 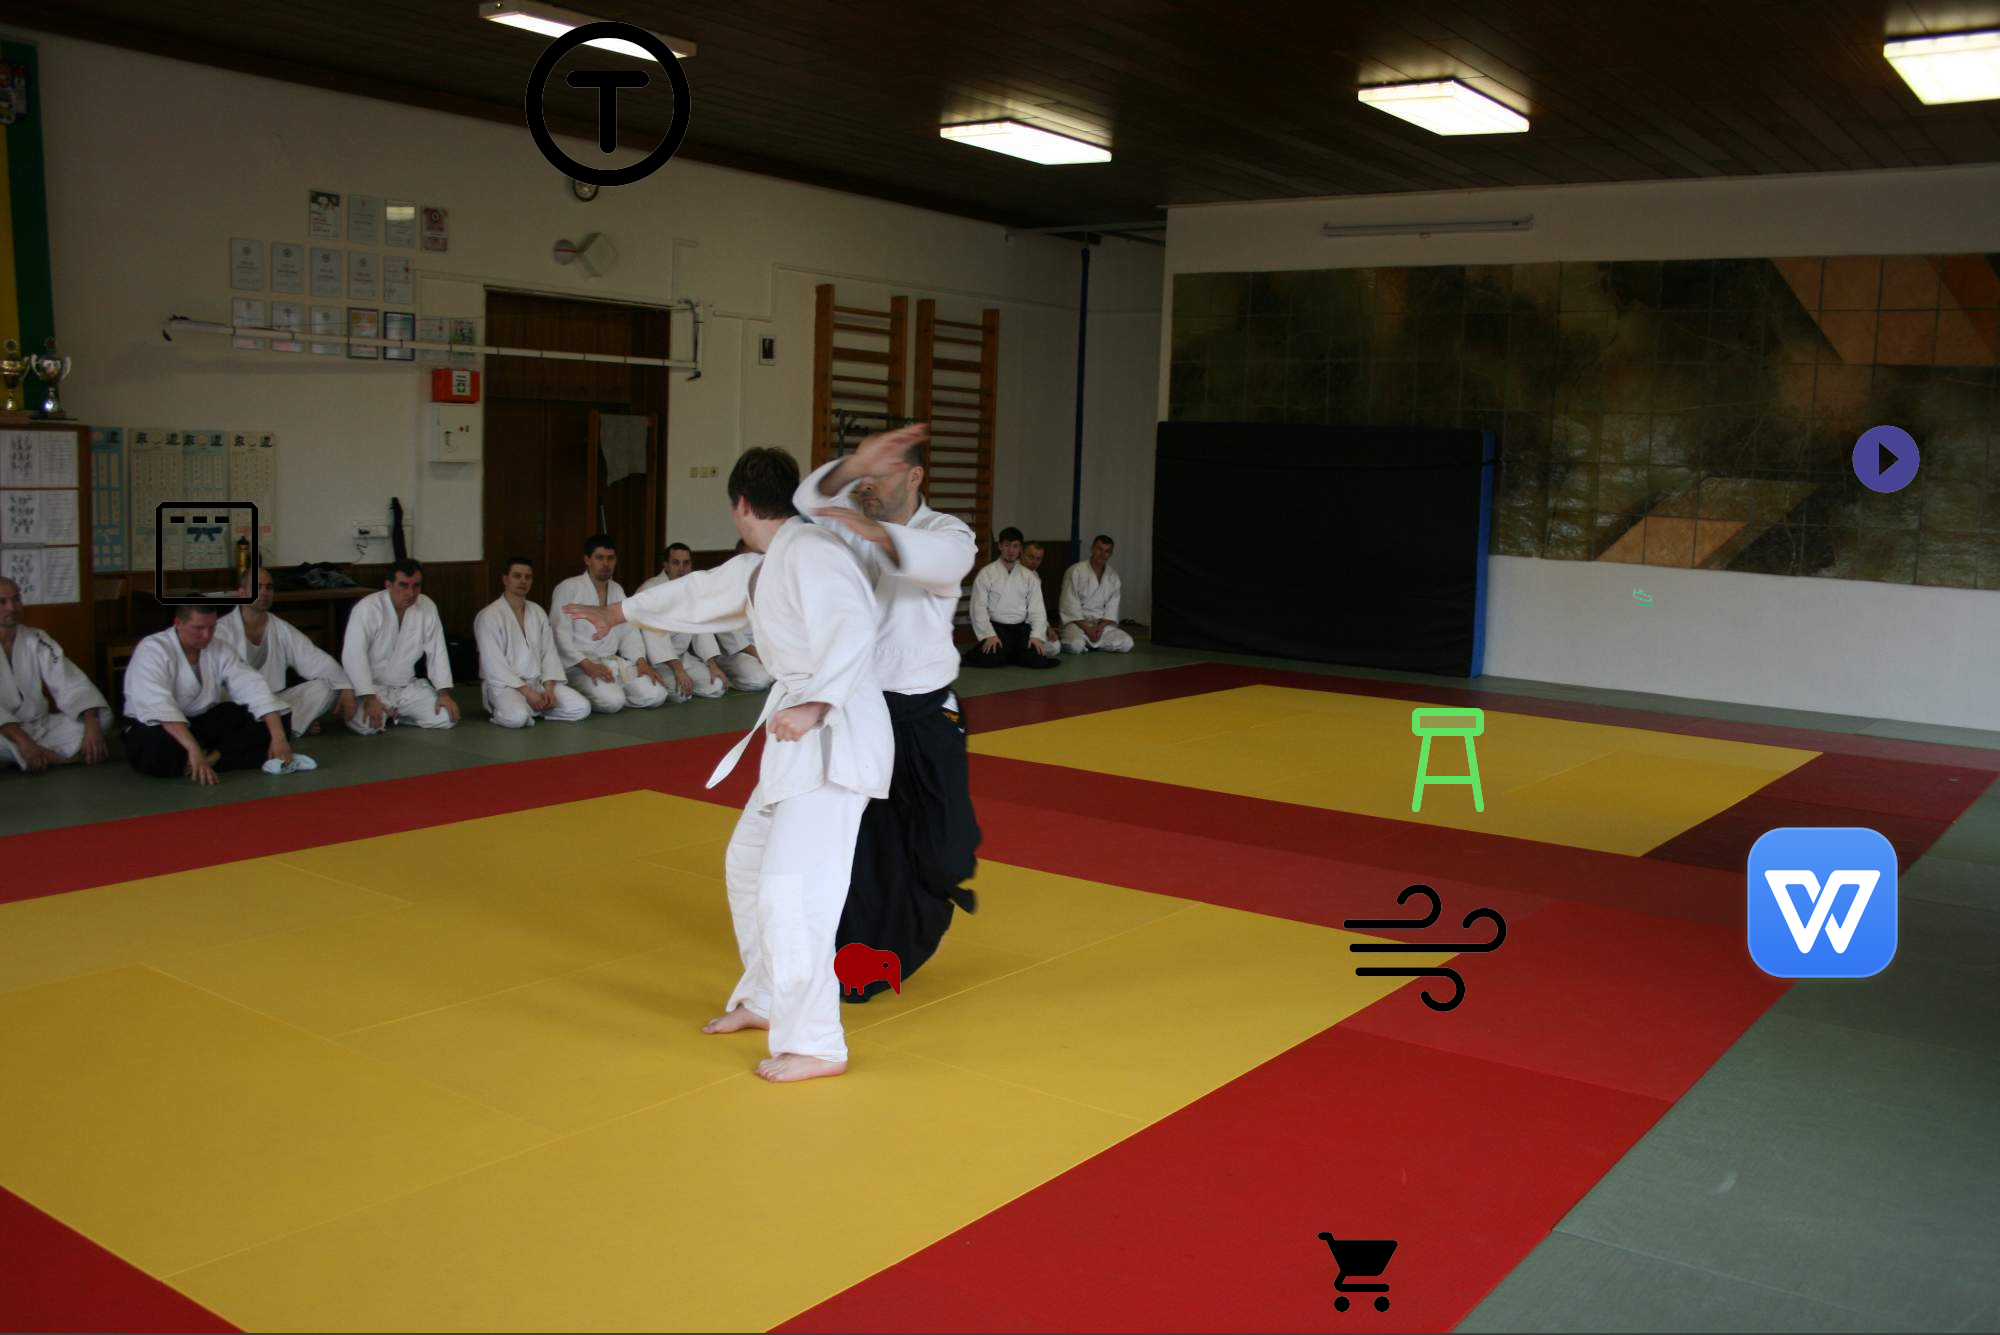 What do you see at coordinates (1362, 1272) in the screenshot?
I see `view nearby grocery stores` at bounding box center [1362, 1272].